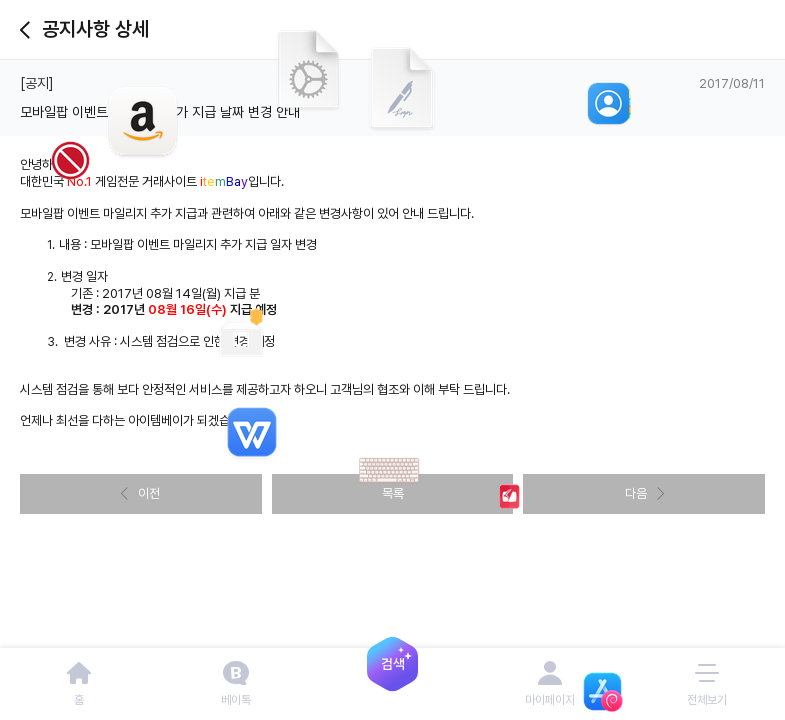 The width and height of the screenshot is (785, 720). I want to click on security updates are available for your system, so click(241, 332).